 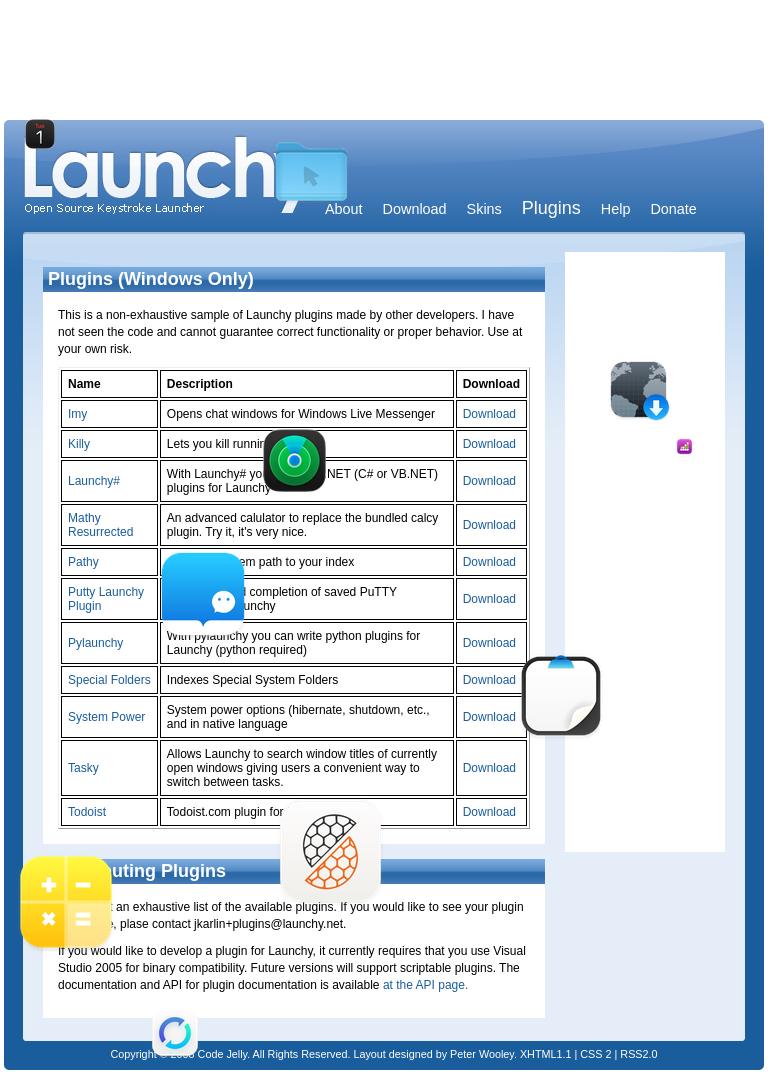 I want to click on open pcb calculator app, so click(x=66, y=902).